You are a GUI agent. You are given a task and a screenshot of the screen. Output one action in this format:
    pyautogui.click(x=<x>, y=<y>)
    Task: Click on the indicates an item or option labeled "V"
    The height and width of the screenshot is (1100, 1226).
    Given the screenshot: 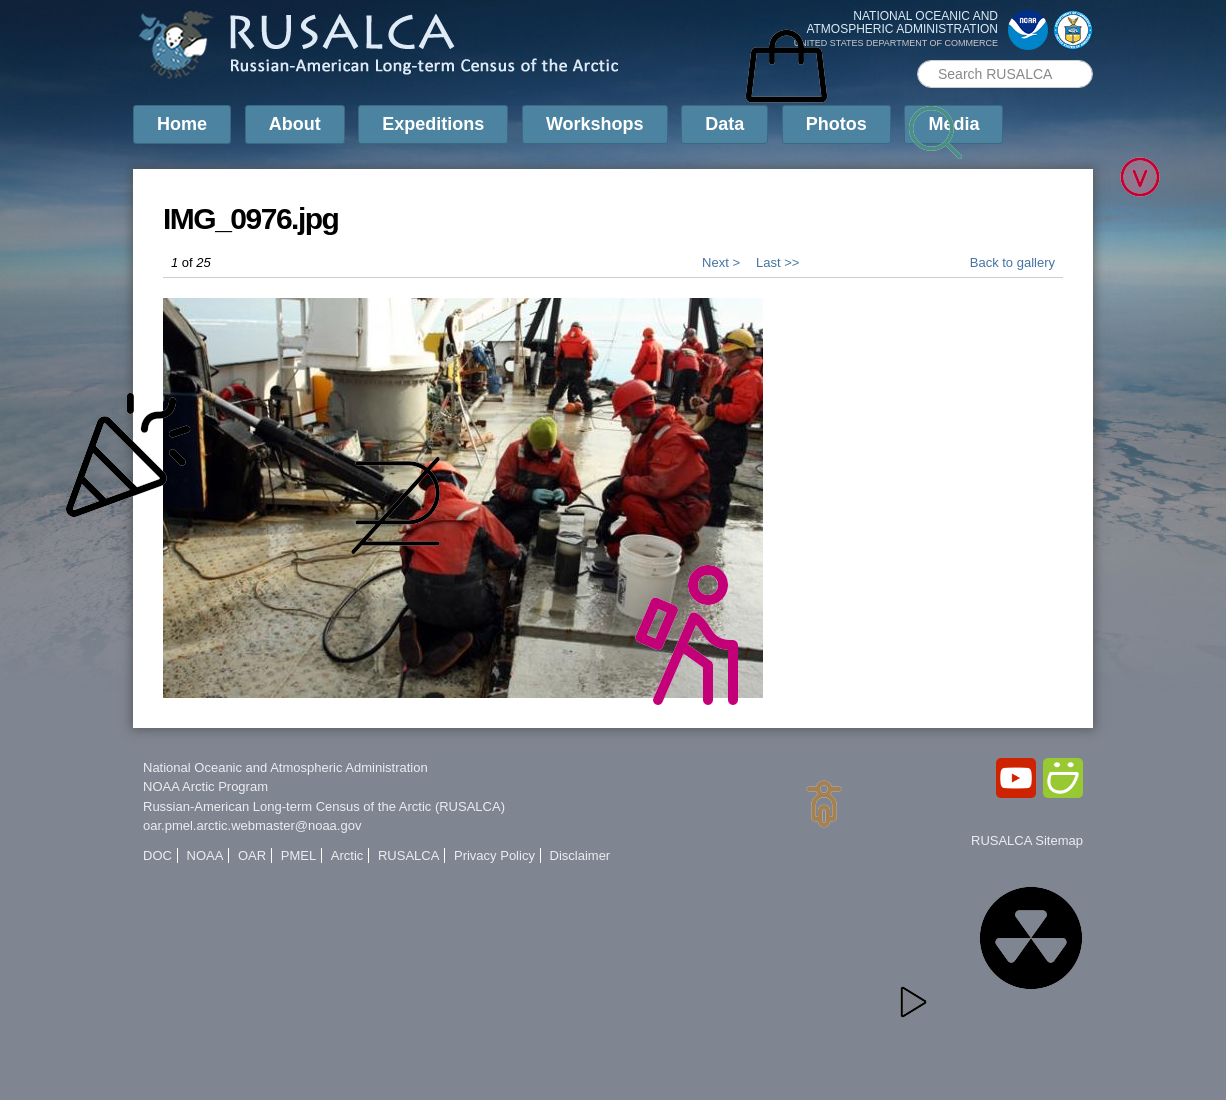 What is the action you would take?
    pyautogui.click(x=1140, y=177)
    